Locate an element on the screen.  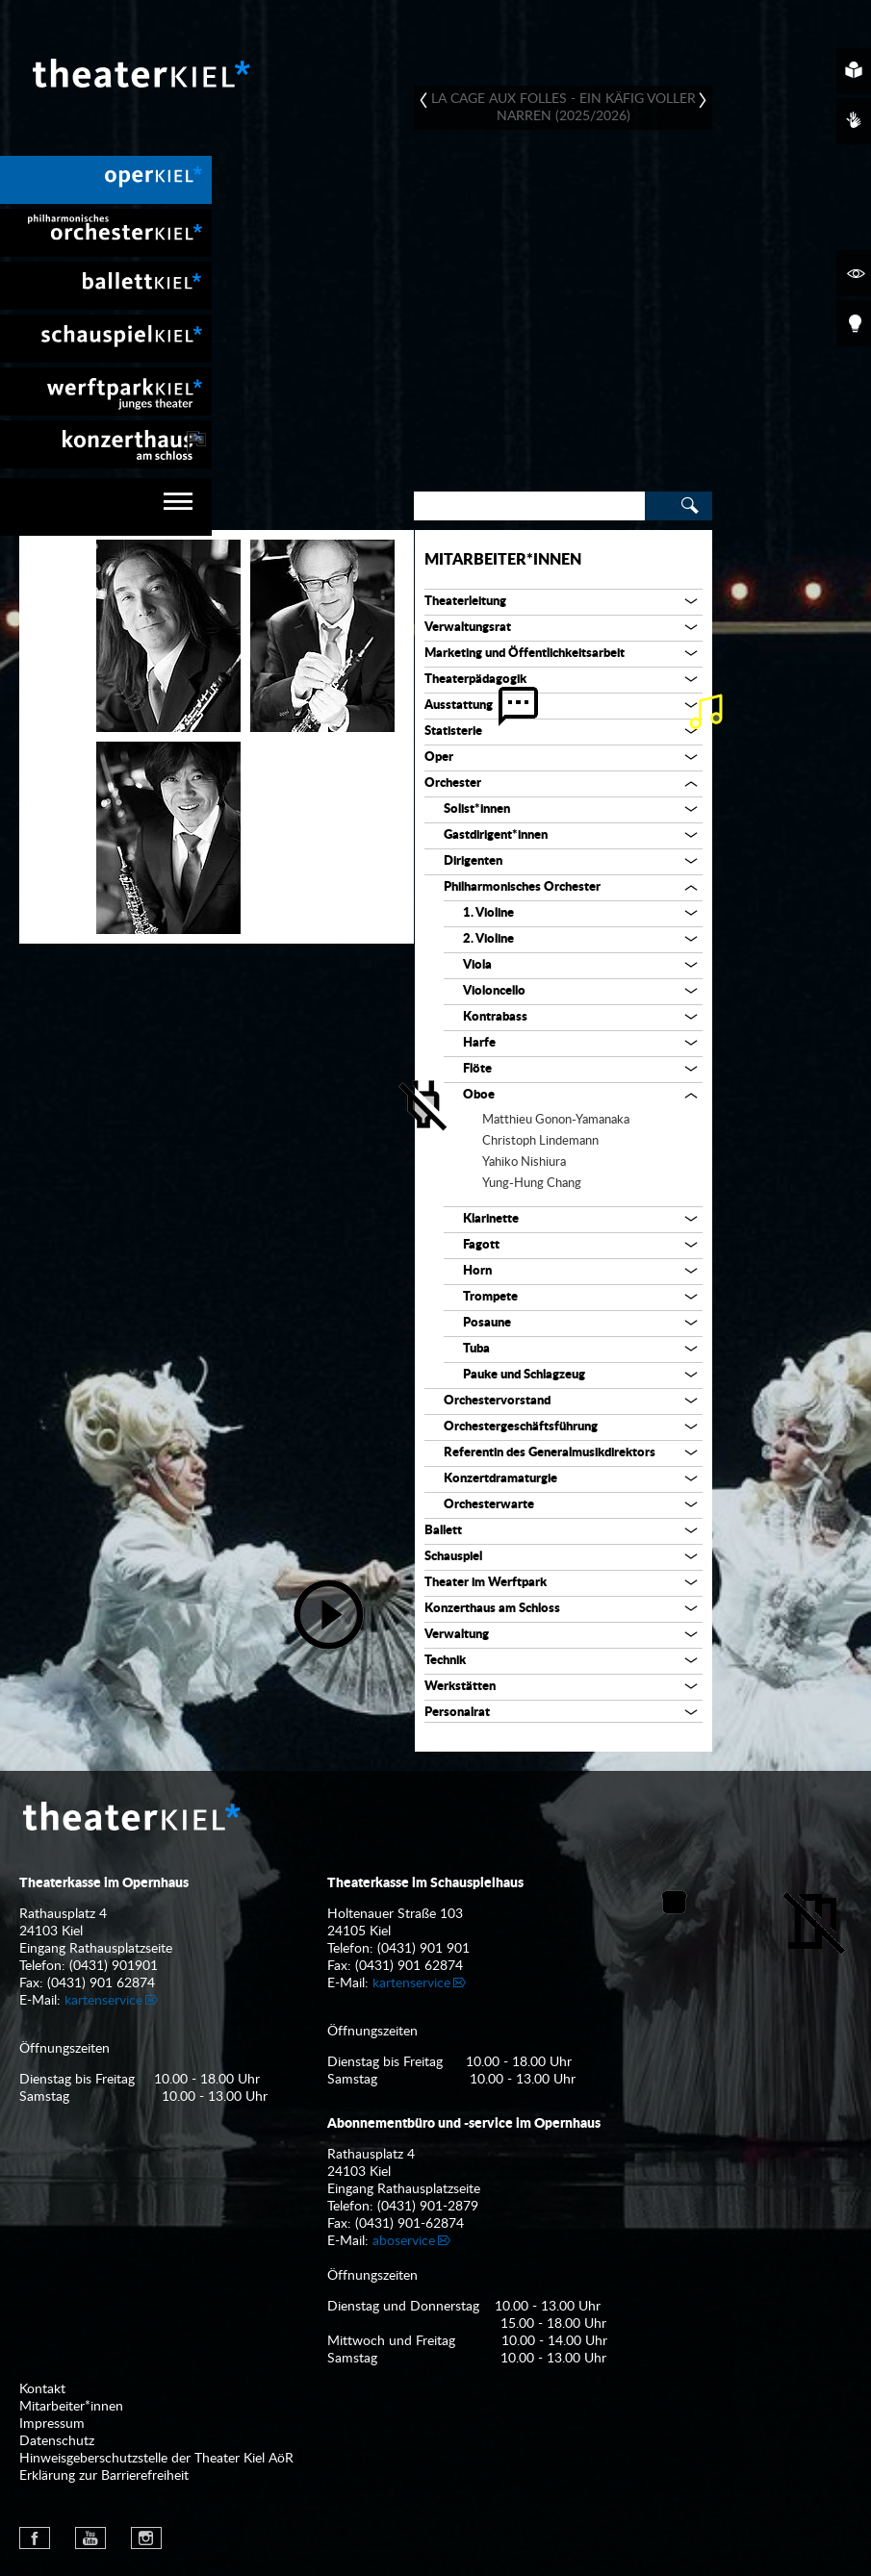
flag or mark an item for follow-up is located at coordinates (195, 441).